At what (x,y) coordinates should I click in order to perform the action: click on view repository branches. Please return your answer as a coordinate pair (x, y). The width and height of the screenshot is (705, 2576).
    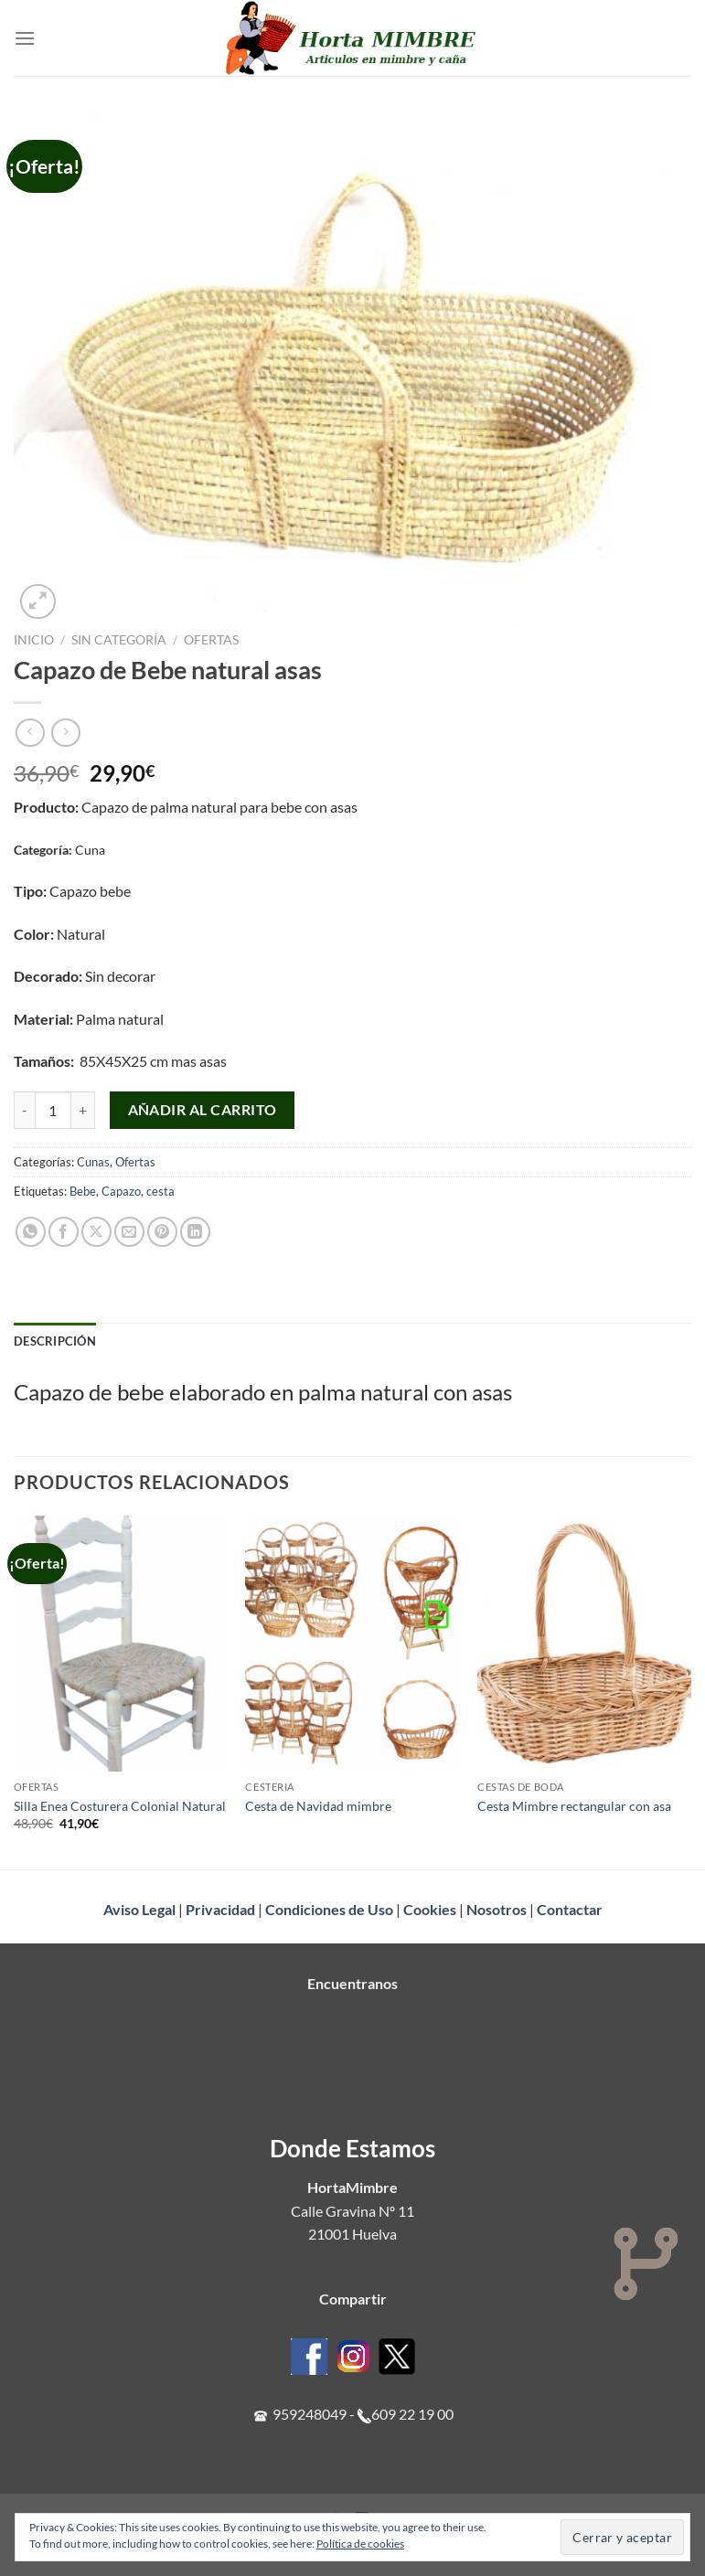
    Looking at the image, I should click on (646, 2263).